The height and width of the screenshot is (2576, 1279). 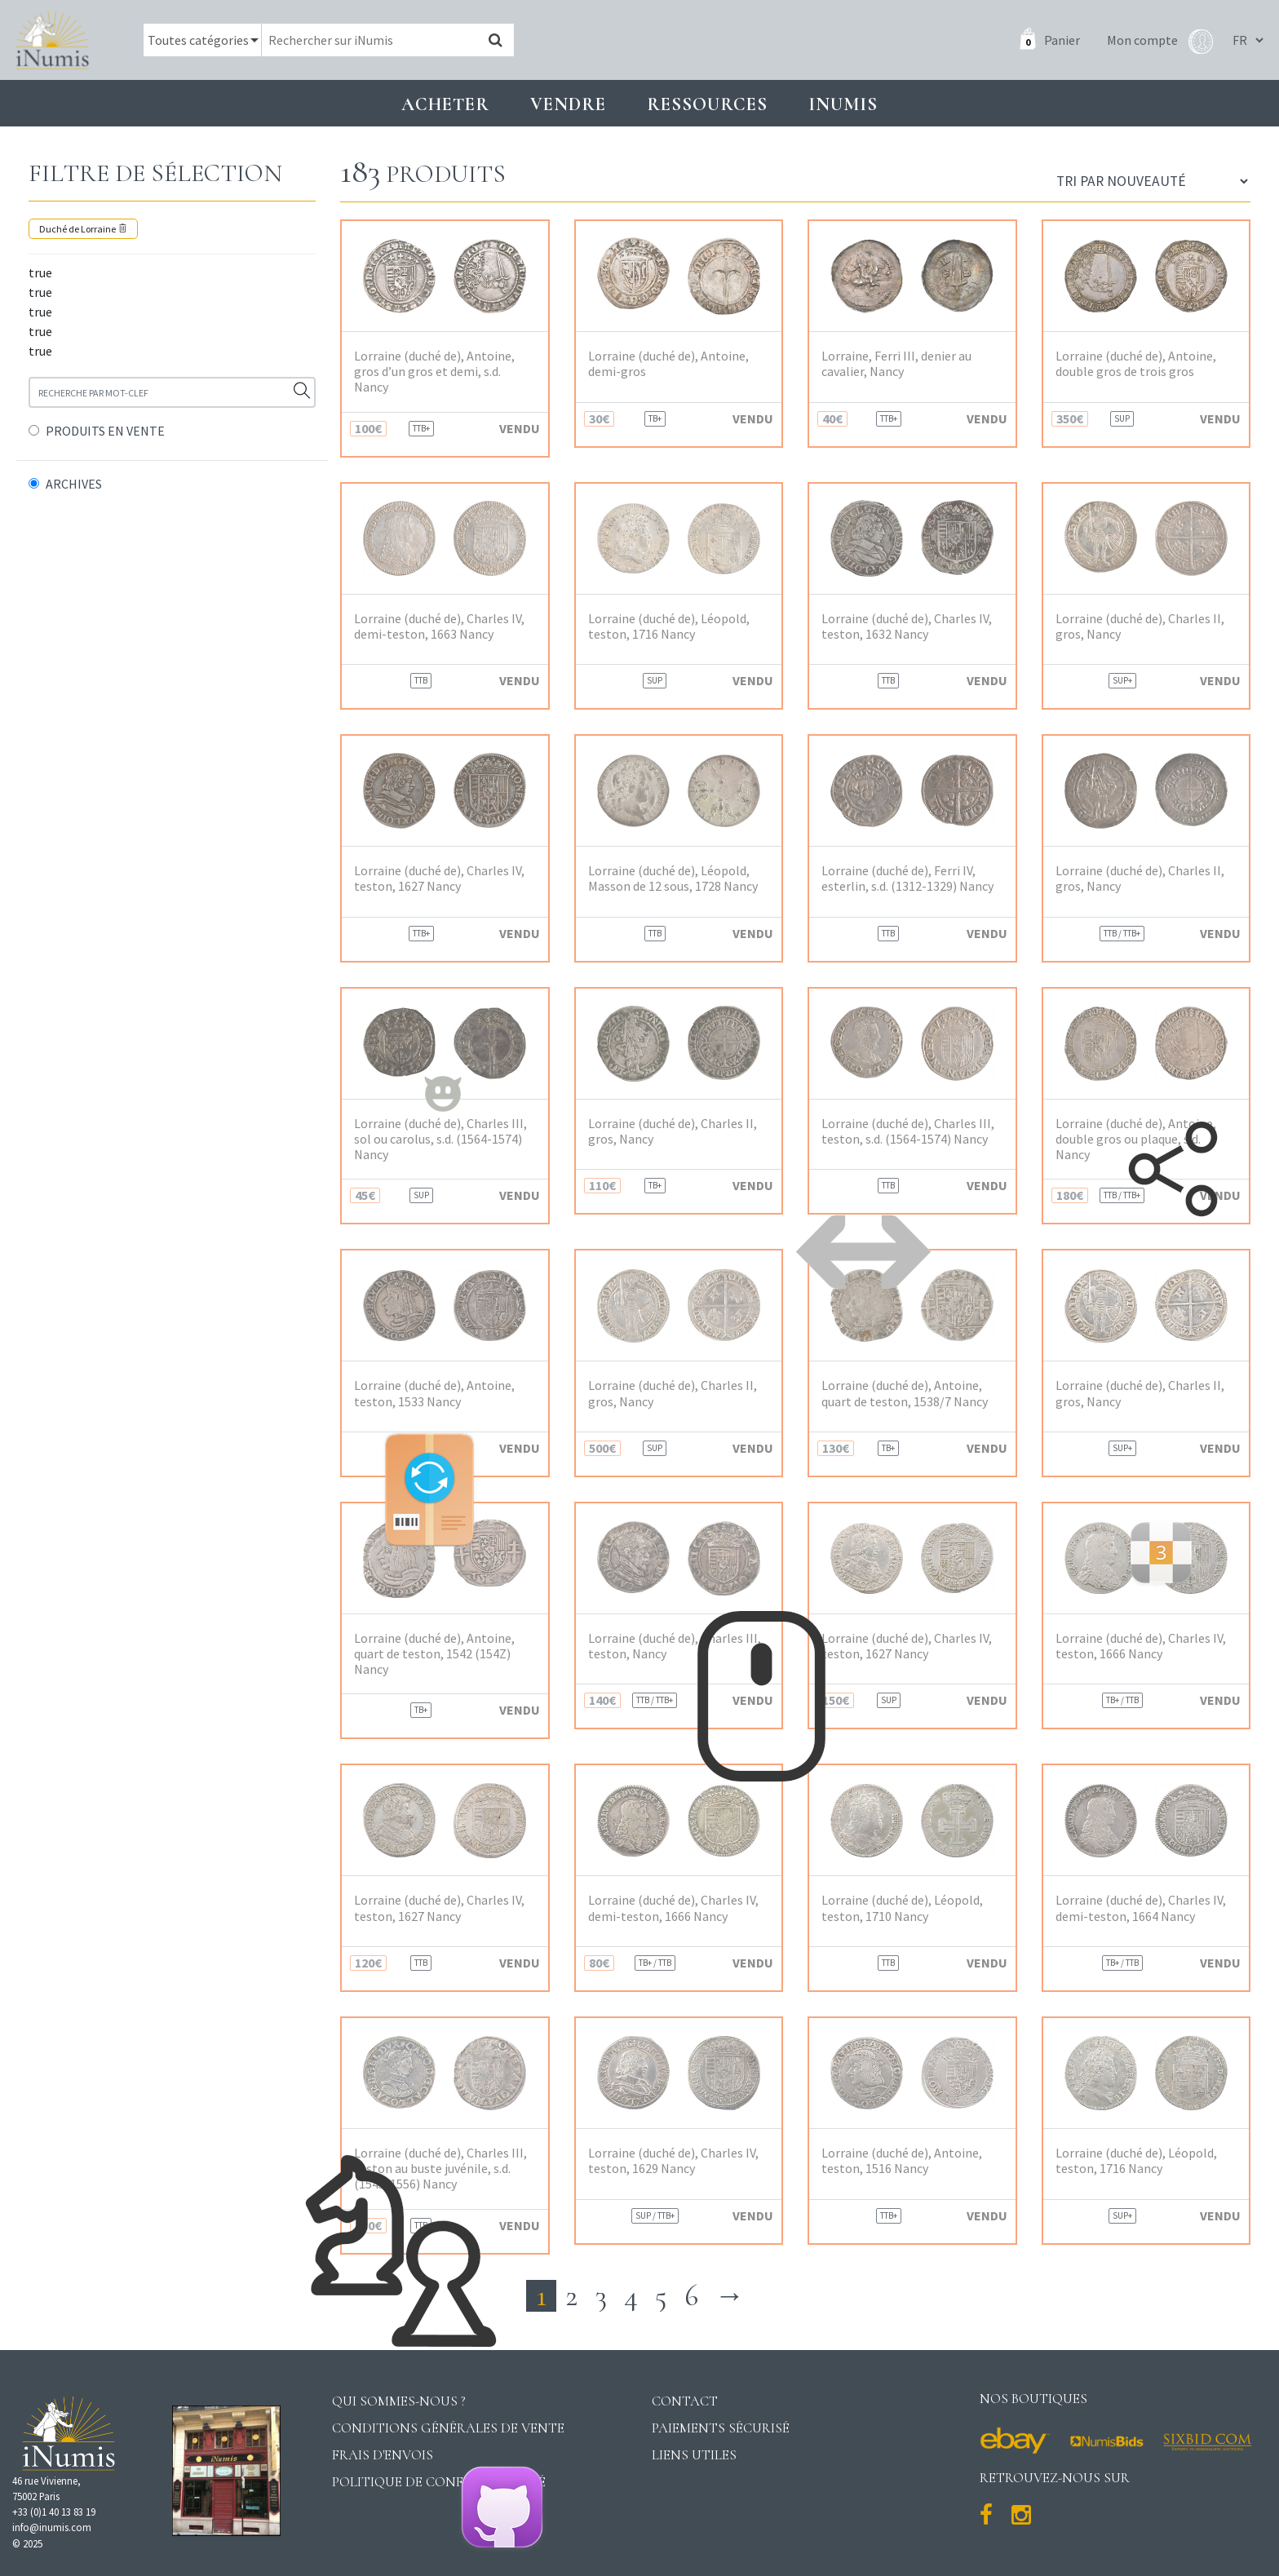 What do you see at coordinates (761, 1696) in the screenshot?
I see `access mouse settings` at bounding box center [761, 1696].